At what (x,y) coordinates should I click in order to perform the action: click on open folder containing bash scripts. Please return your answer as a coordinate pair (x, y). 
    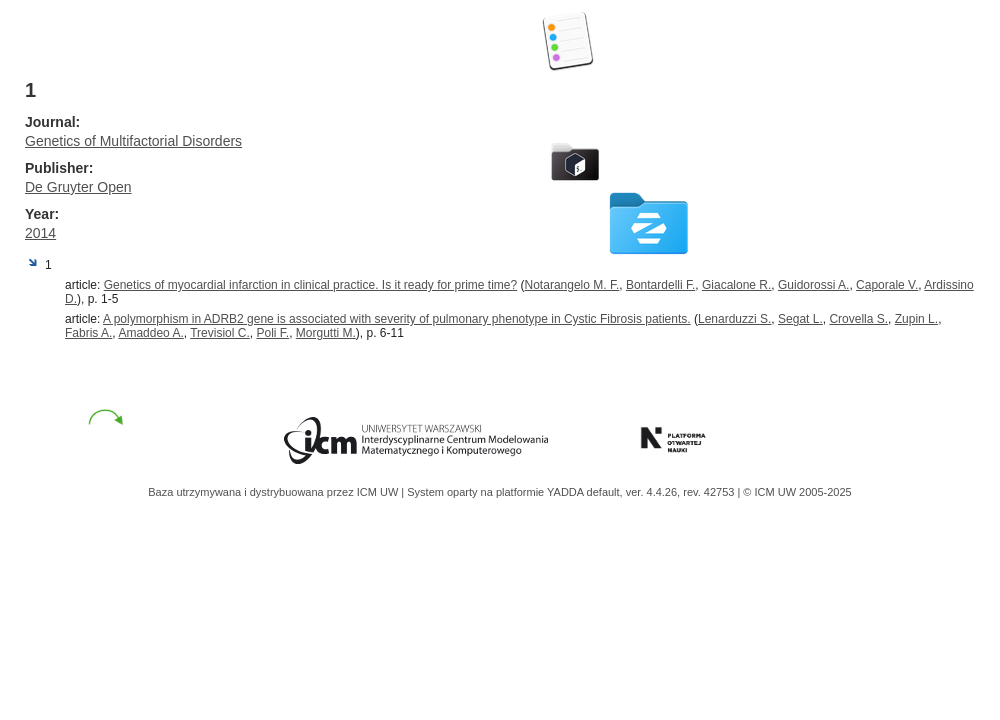
    Looking at the image, I should click on (575, 163).